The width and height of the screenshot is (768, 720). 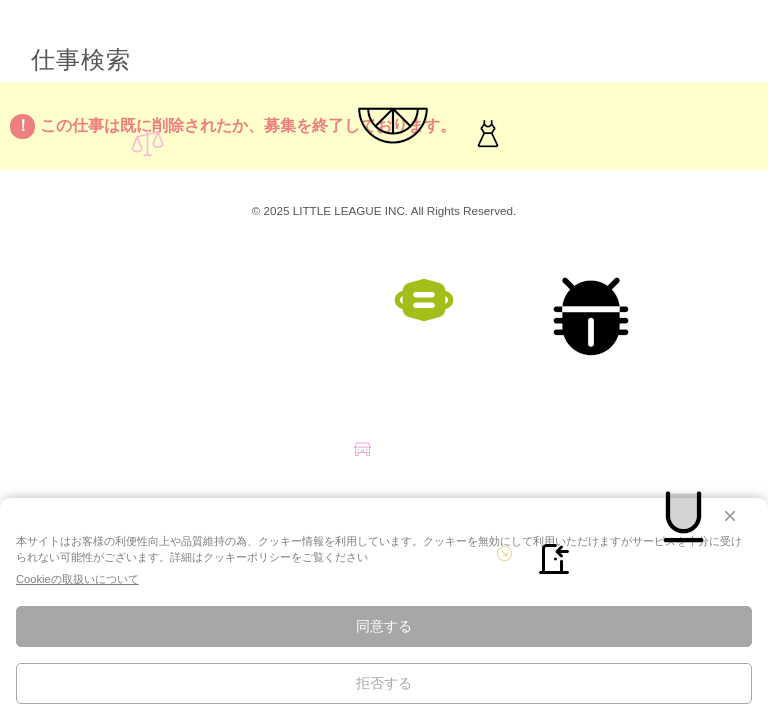 I want to click on indicates mask required or health safety area, so click(x=424, y=300).